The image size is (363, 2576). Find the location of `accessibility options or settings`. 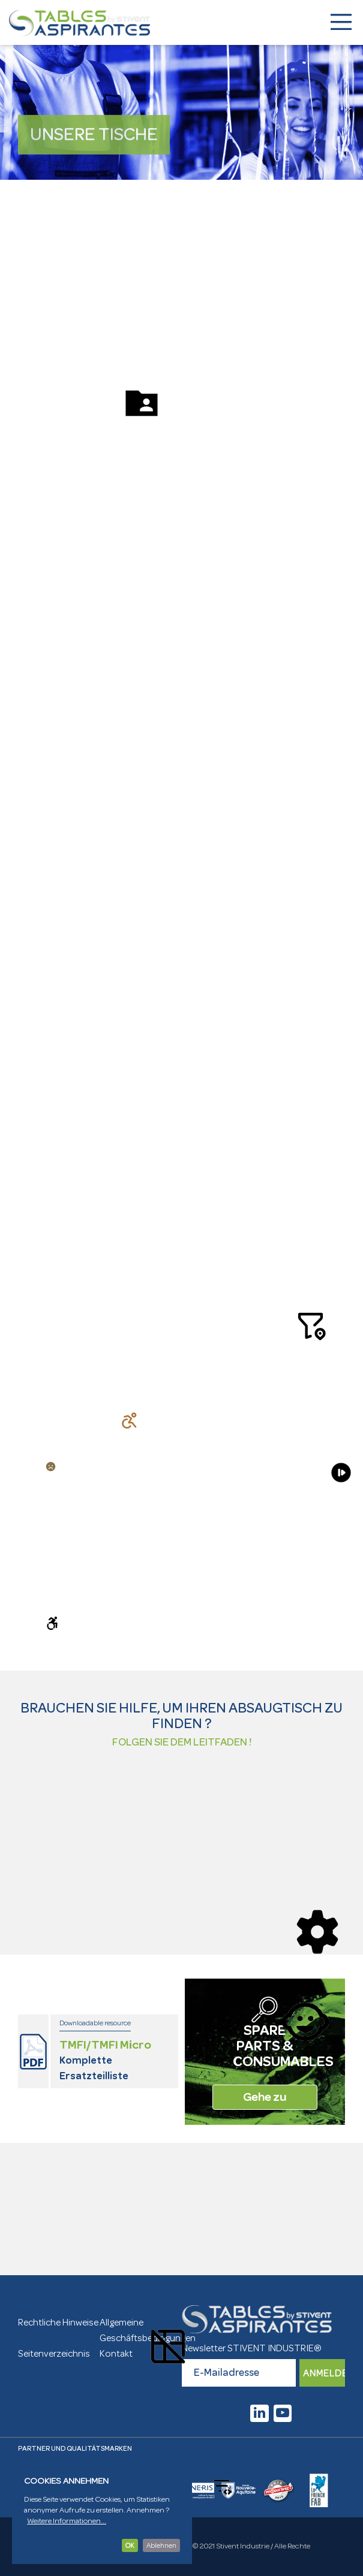

accessibility options or settings is located at coordinates (130, 1420).